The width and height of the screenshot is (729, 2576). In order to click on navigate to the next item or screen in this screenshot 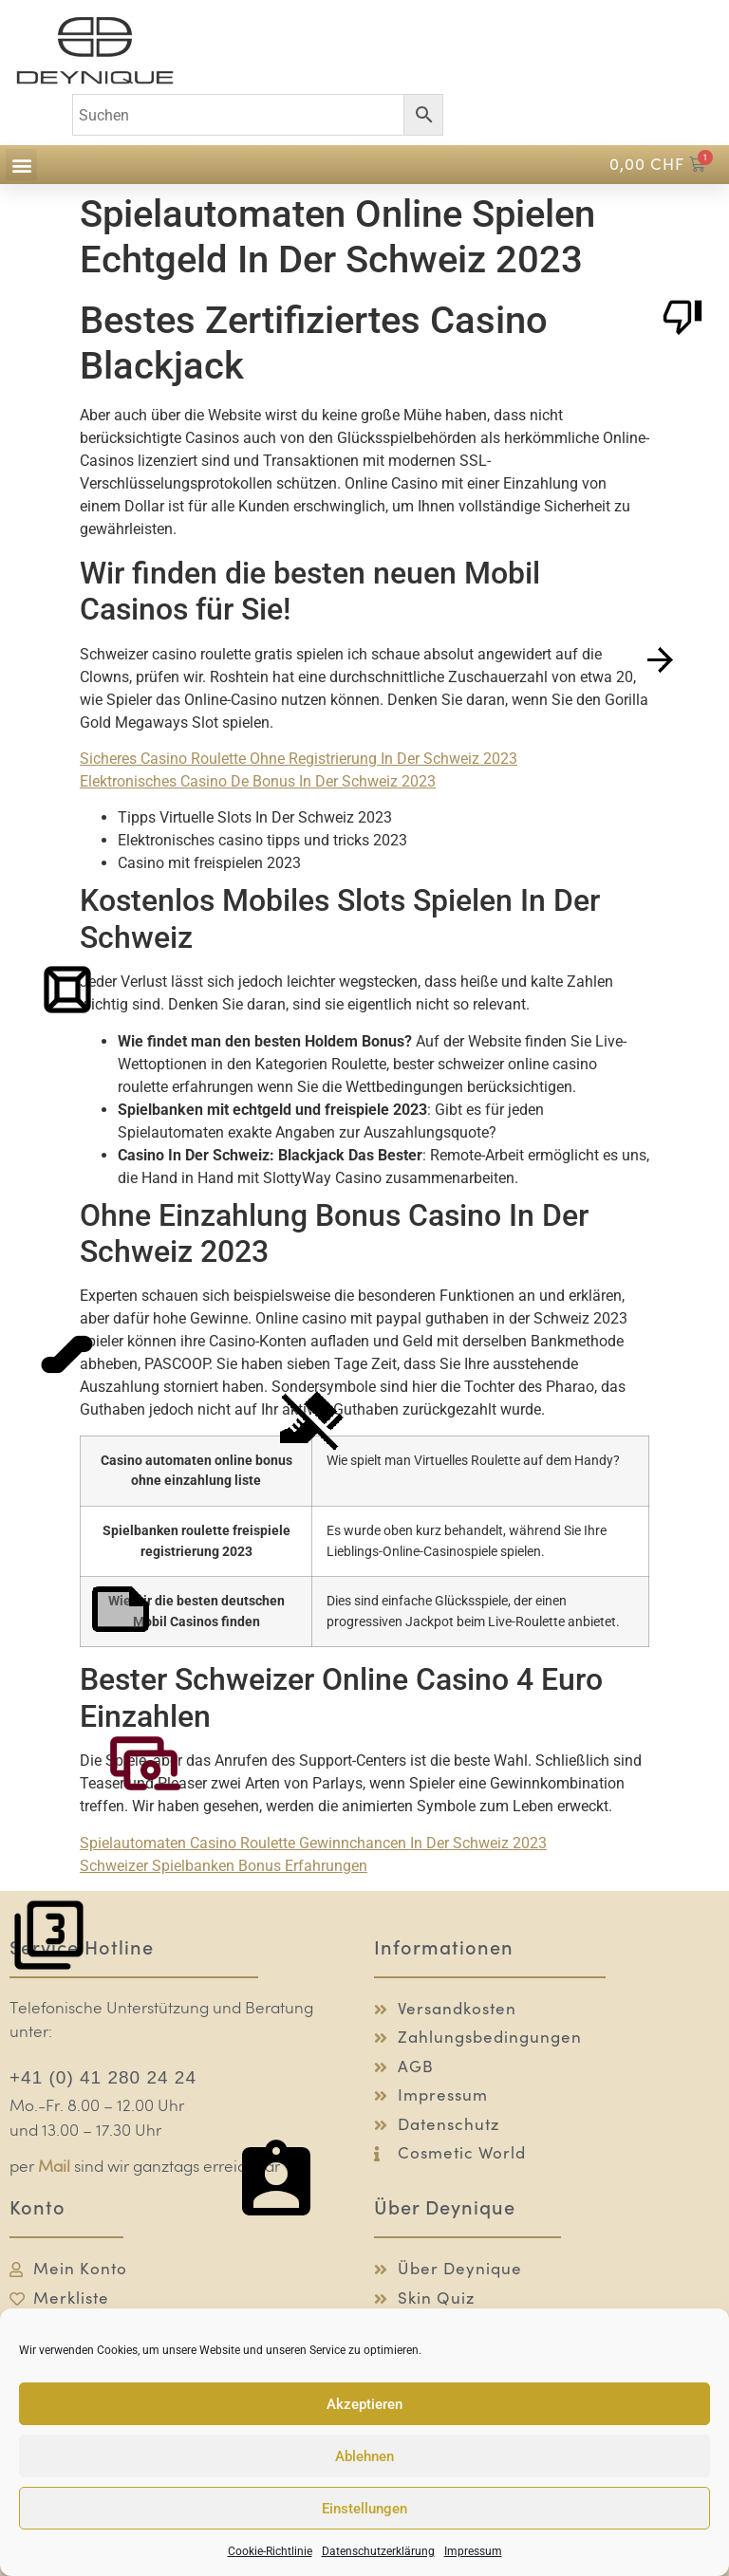, I will do `click(660, 659)`.